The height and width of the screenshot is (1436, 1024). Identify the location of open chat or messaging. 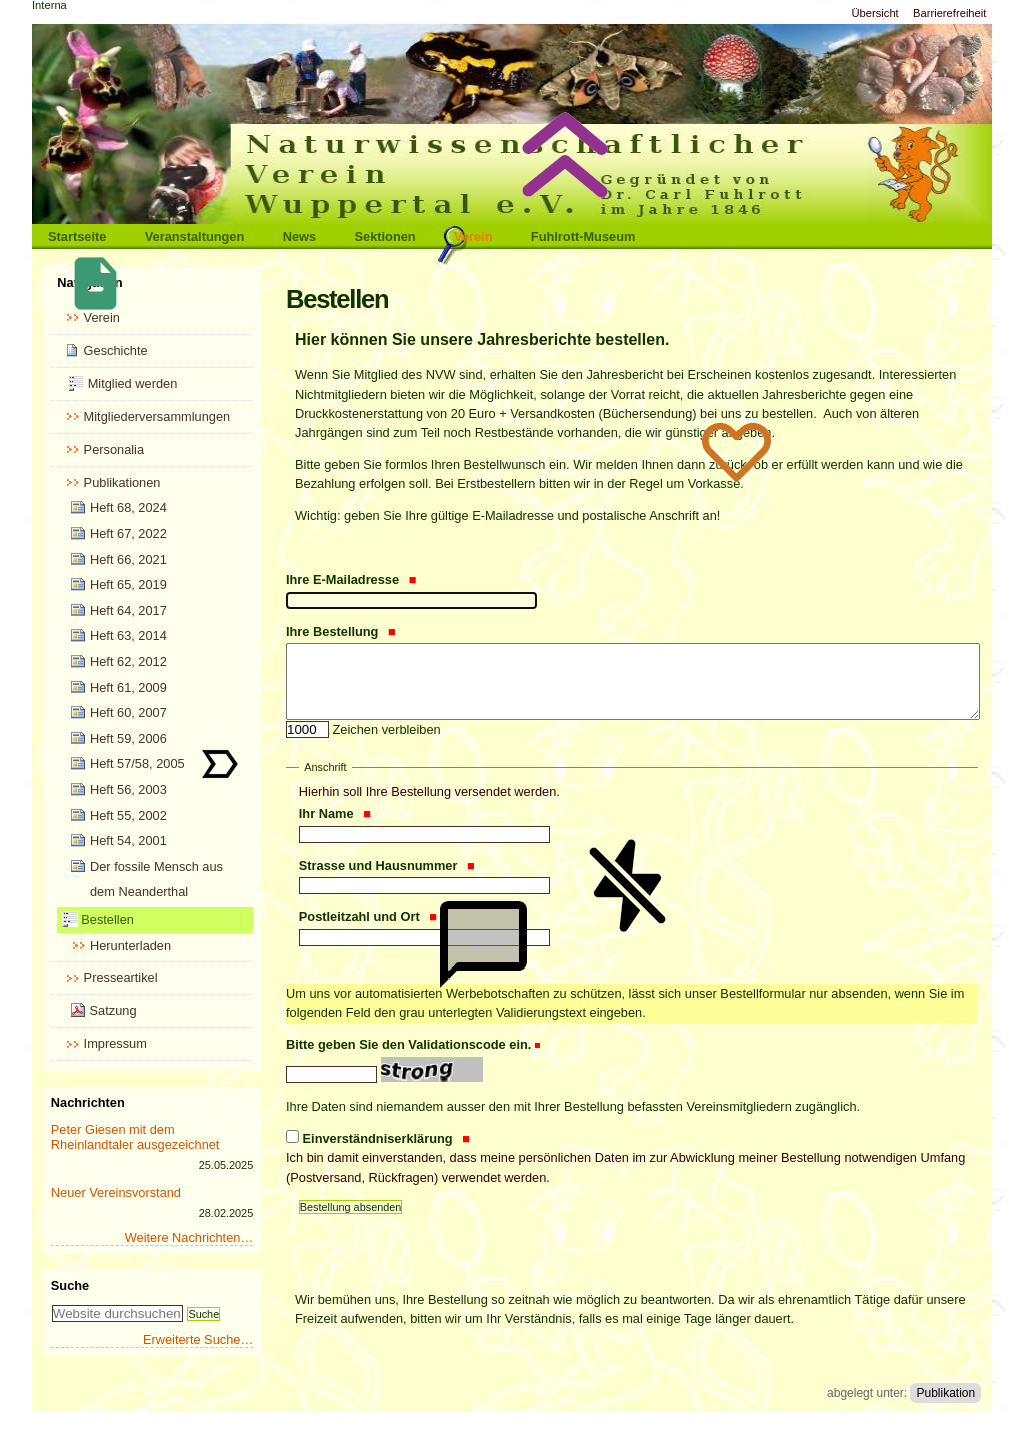
(483, 944).